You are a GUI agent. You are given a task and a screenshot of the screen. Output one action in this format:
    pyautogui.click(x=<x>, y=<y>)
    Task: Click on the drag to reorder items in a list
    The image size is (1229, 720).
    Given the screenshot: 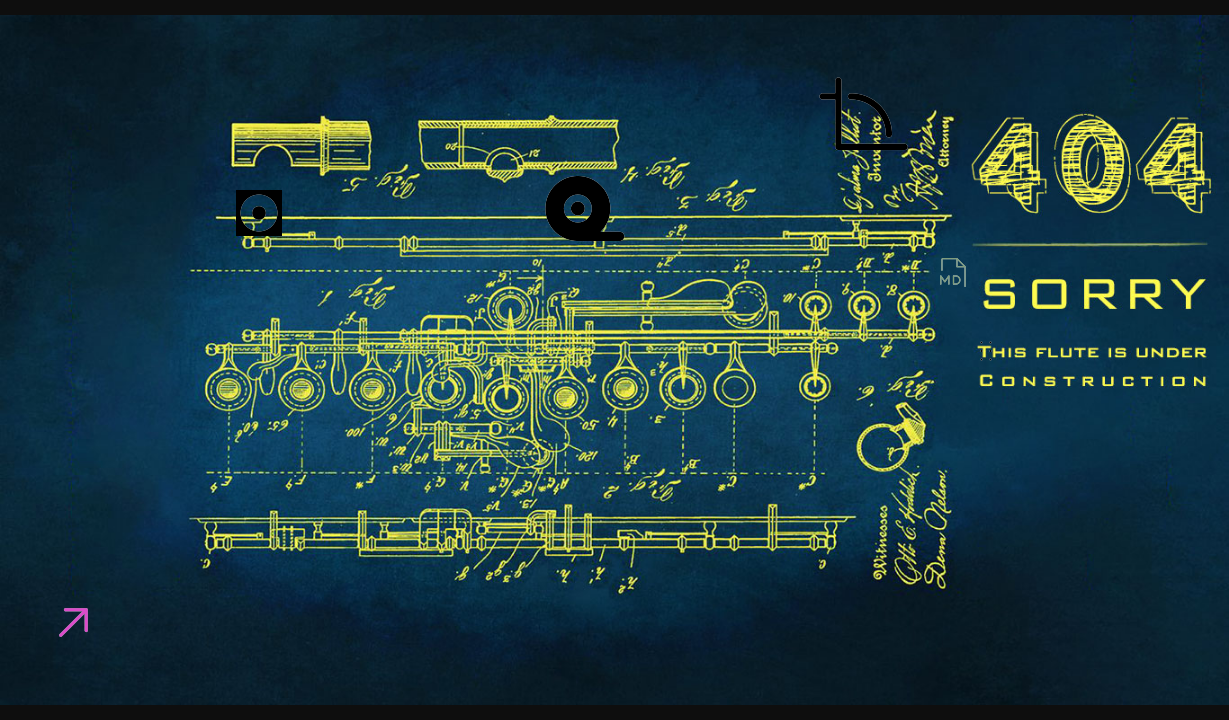 What is the action you would take?
    pyautogui.click(x=986, y=351)
    